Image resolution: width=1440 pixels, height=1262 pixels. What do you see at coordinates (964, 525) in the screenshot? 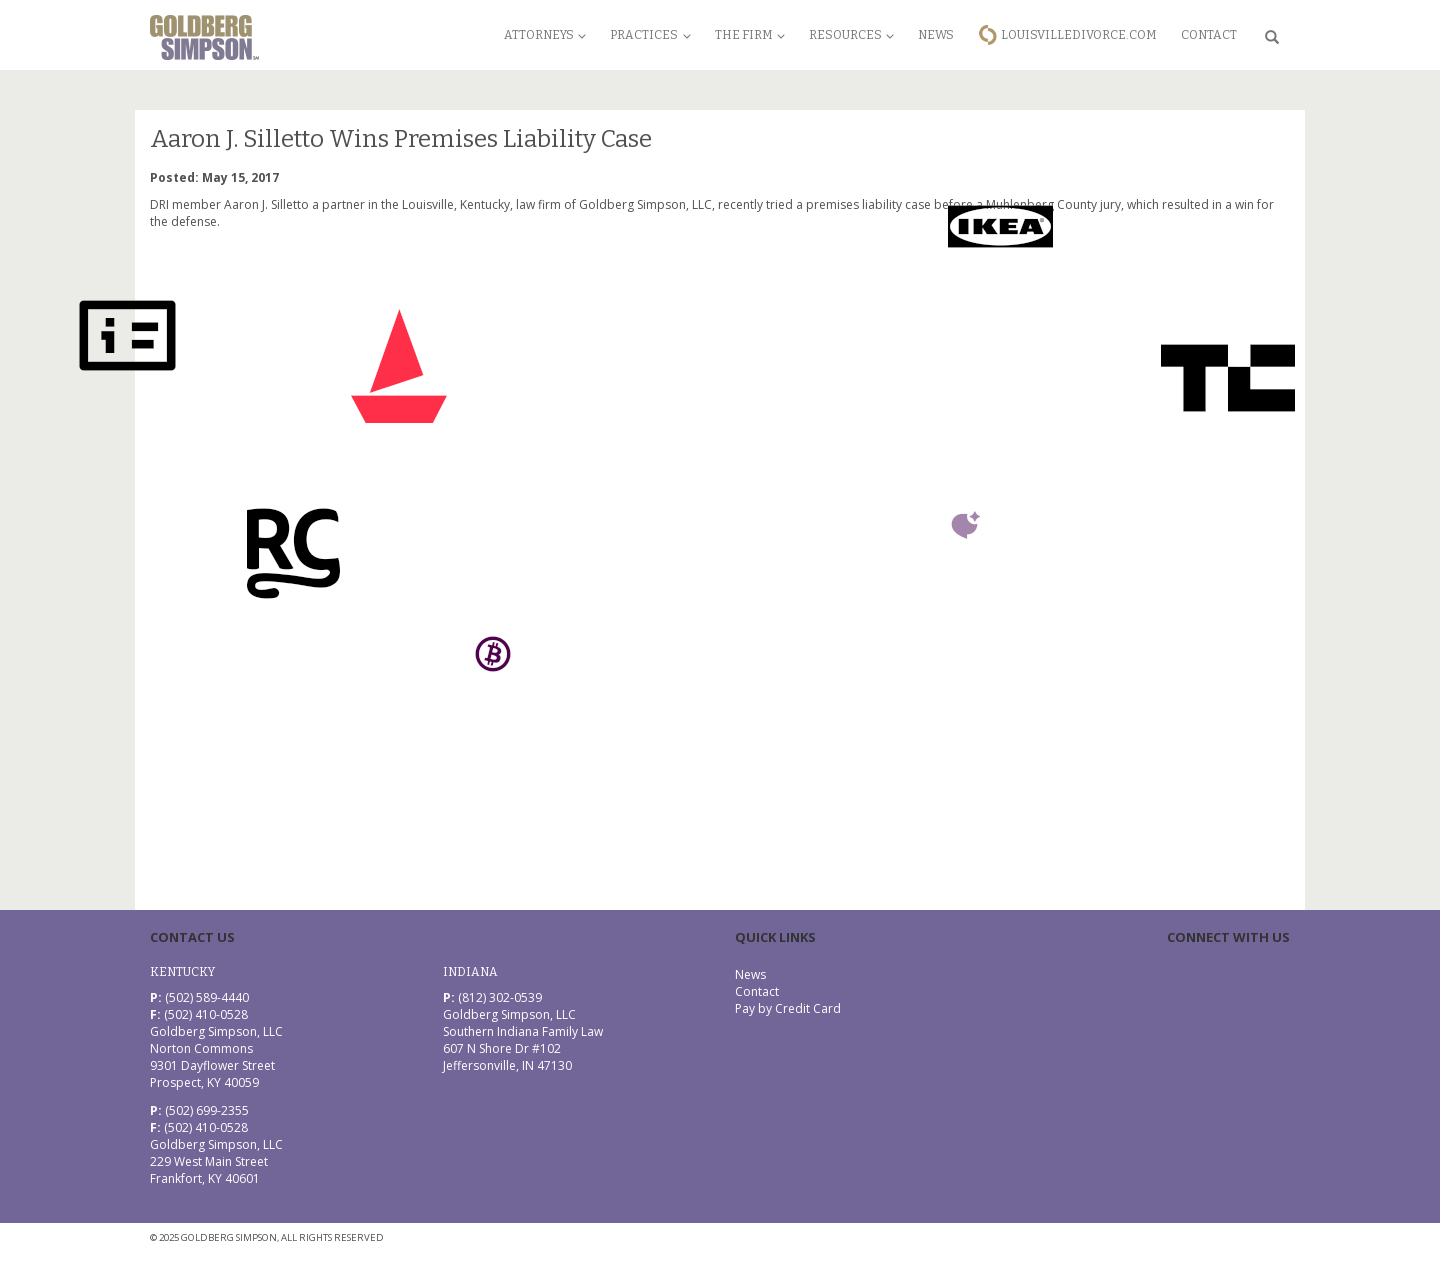
I see `start a conversation with AI assistant` at bounding box center [964, 525].